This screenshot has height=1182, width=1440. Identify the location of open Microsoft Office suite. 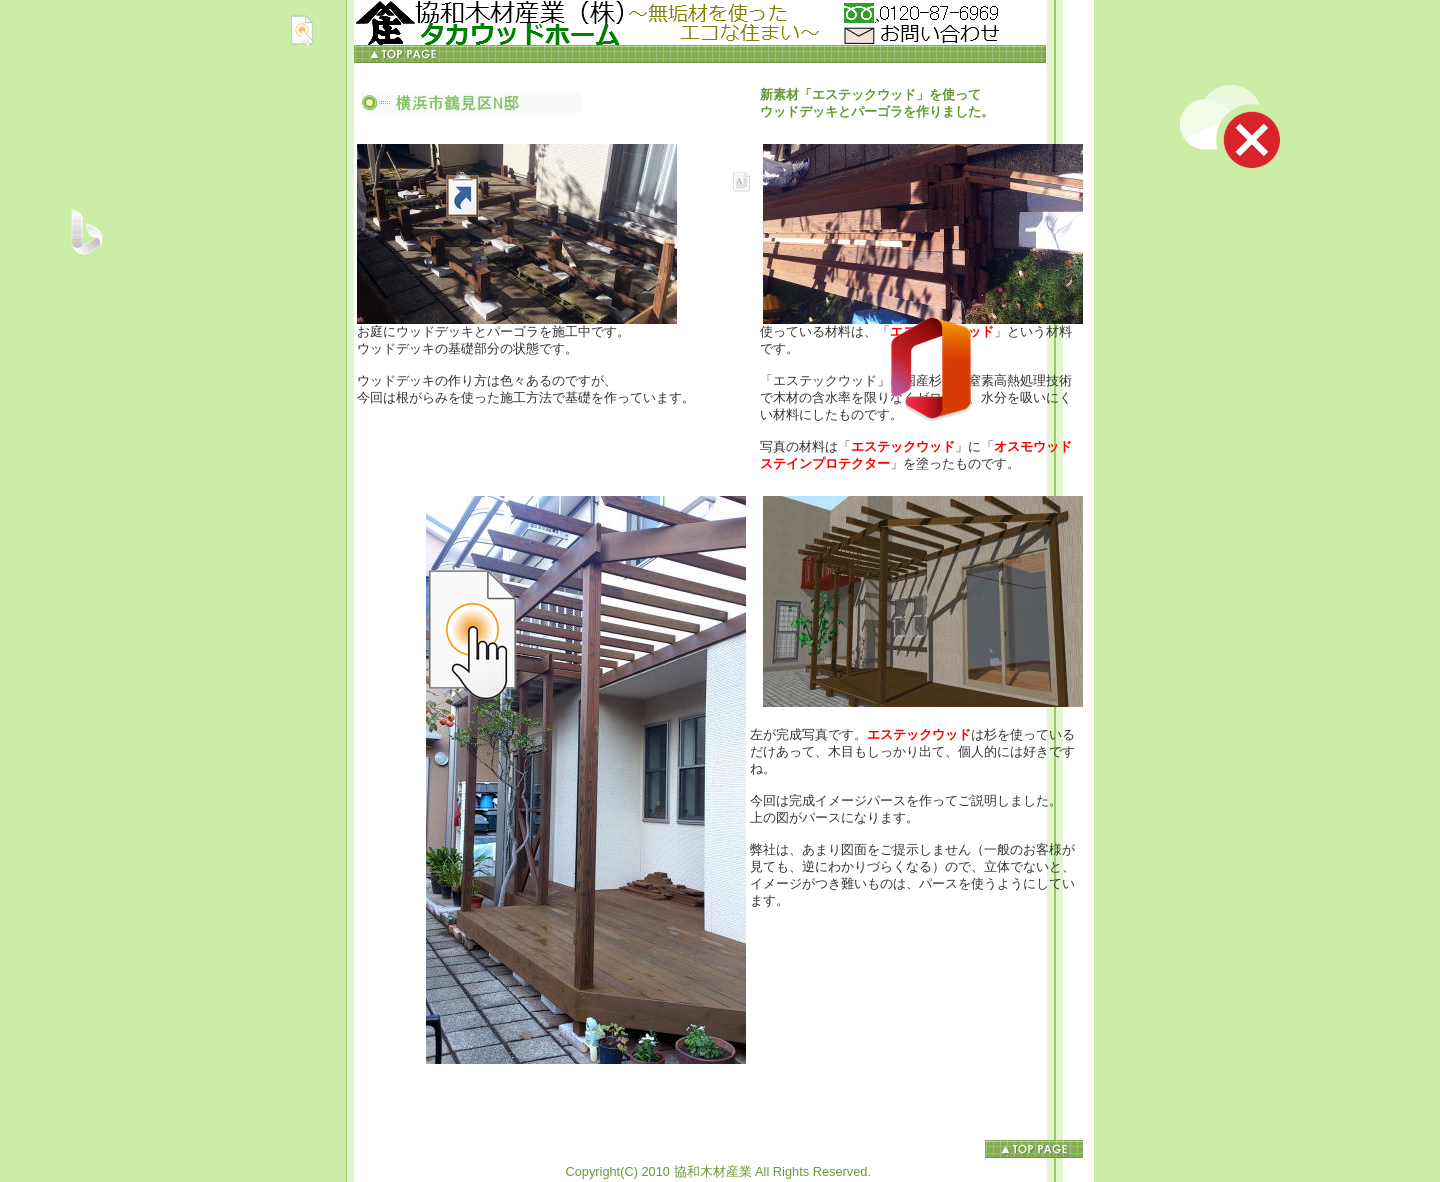
(931, 368).